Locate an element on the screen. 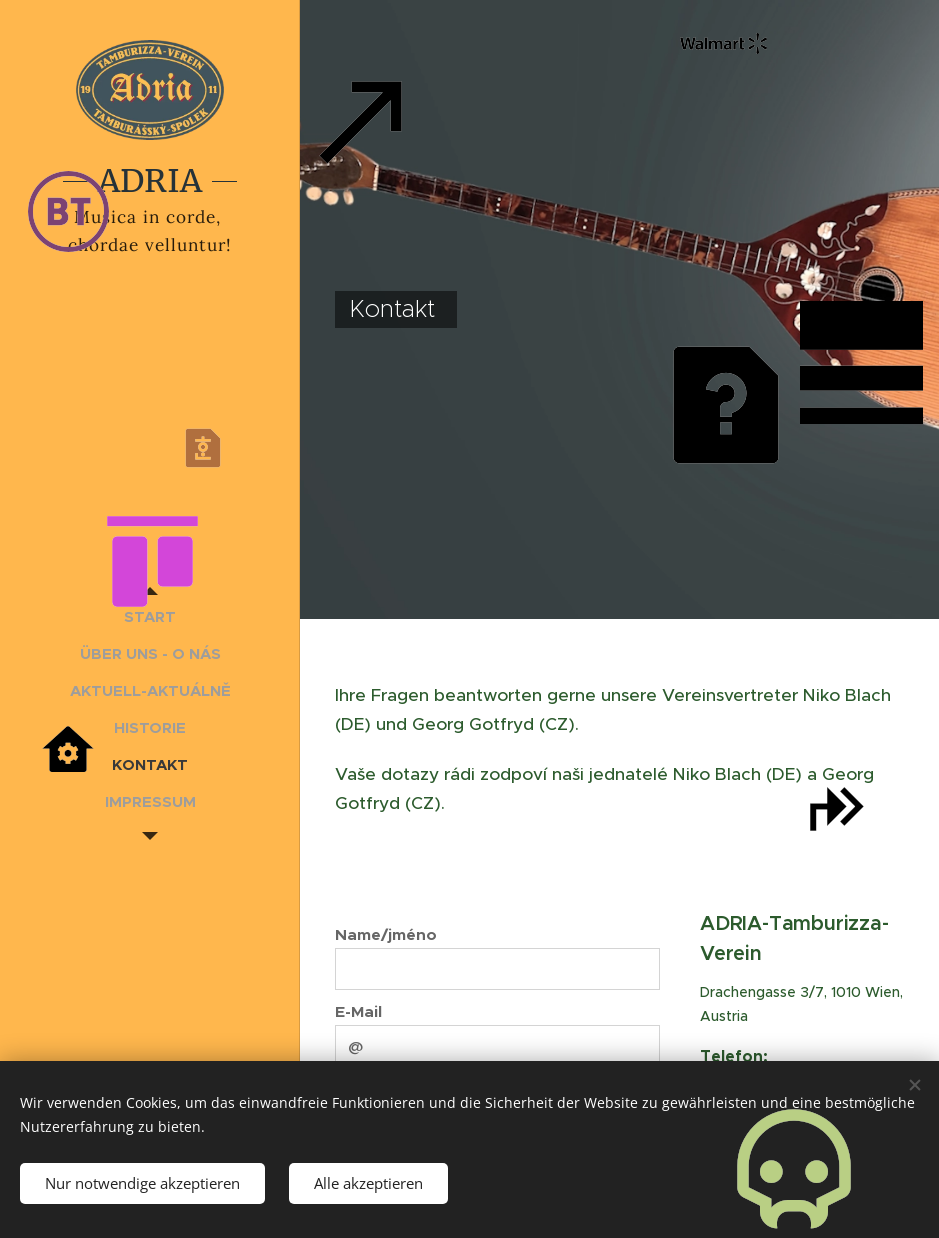 This screenshot has width=939, height=1238. open link in new tab or external window is located at coordinates (362, 120).